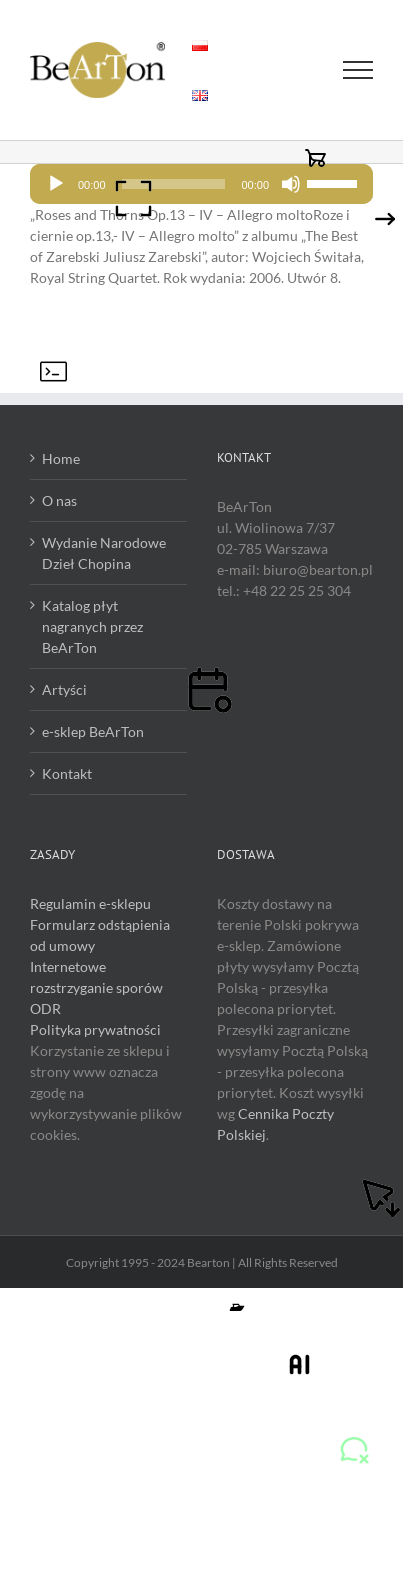 Image resolution: width=403 pixels, height=1575 pixels. What do you see at coordinates (385, 219) in the screenshot?
I see `navigate to the next item or step` at bounding box center [385, 219].